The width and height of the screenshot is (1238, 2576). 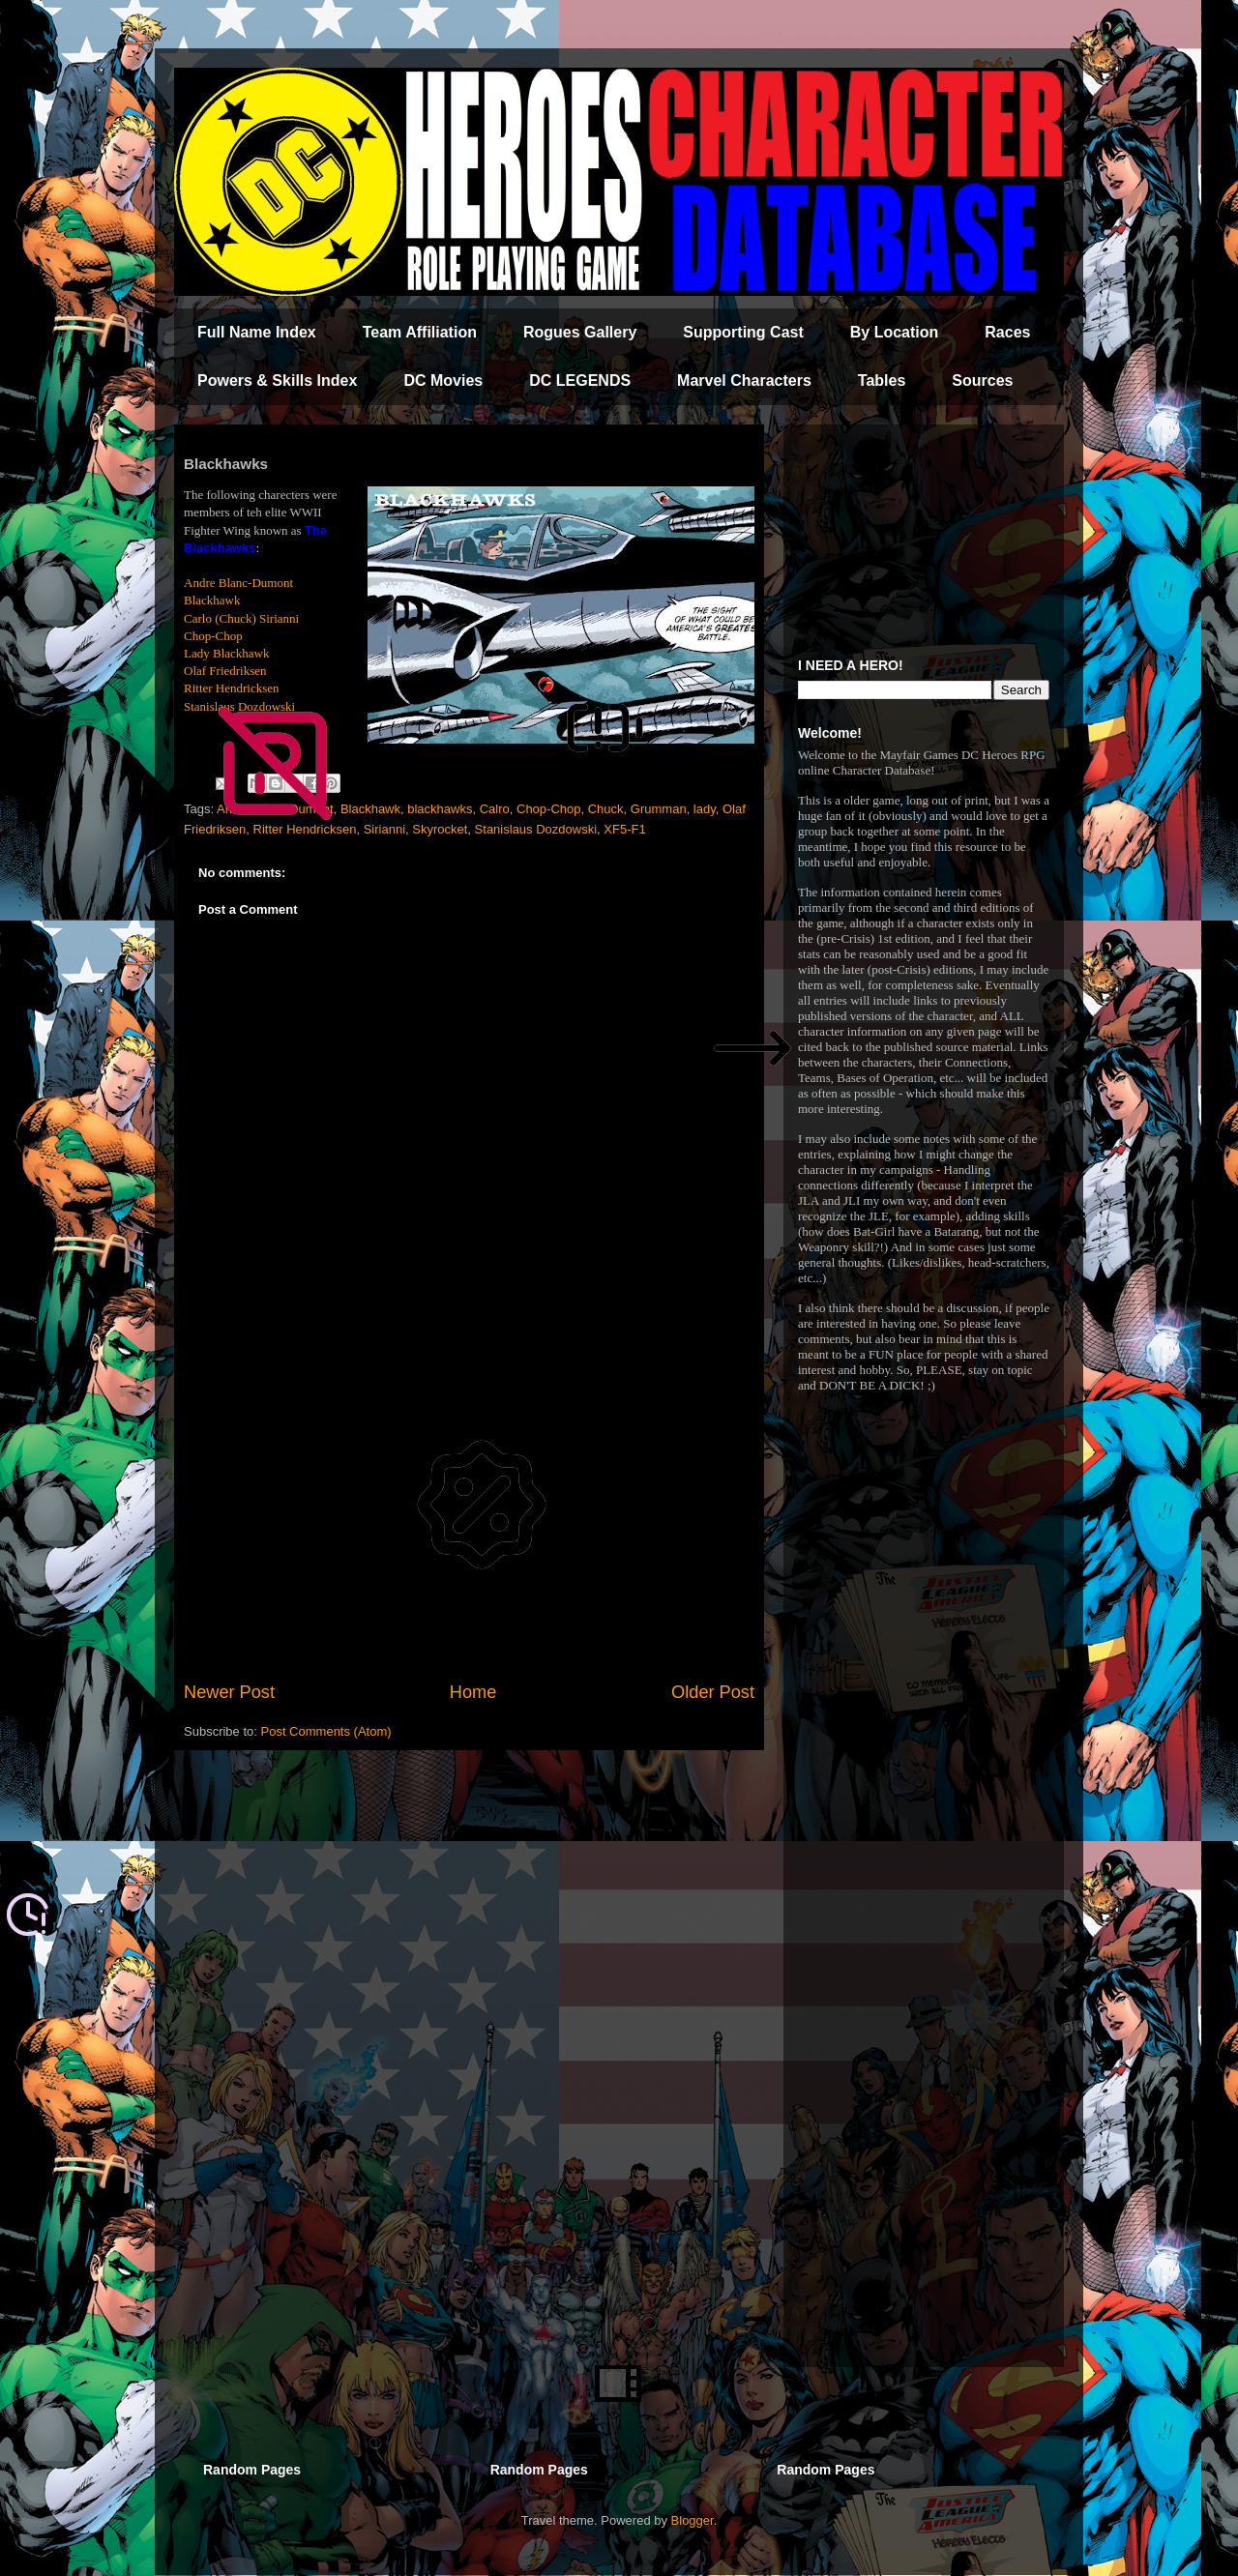 What do you see at coordinates (752, 1048) in the screenshot?
I see `move item to the right` at bounding box center [752, 1048].